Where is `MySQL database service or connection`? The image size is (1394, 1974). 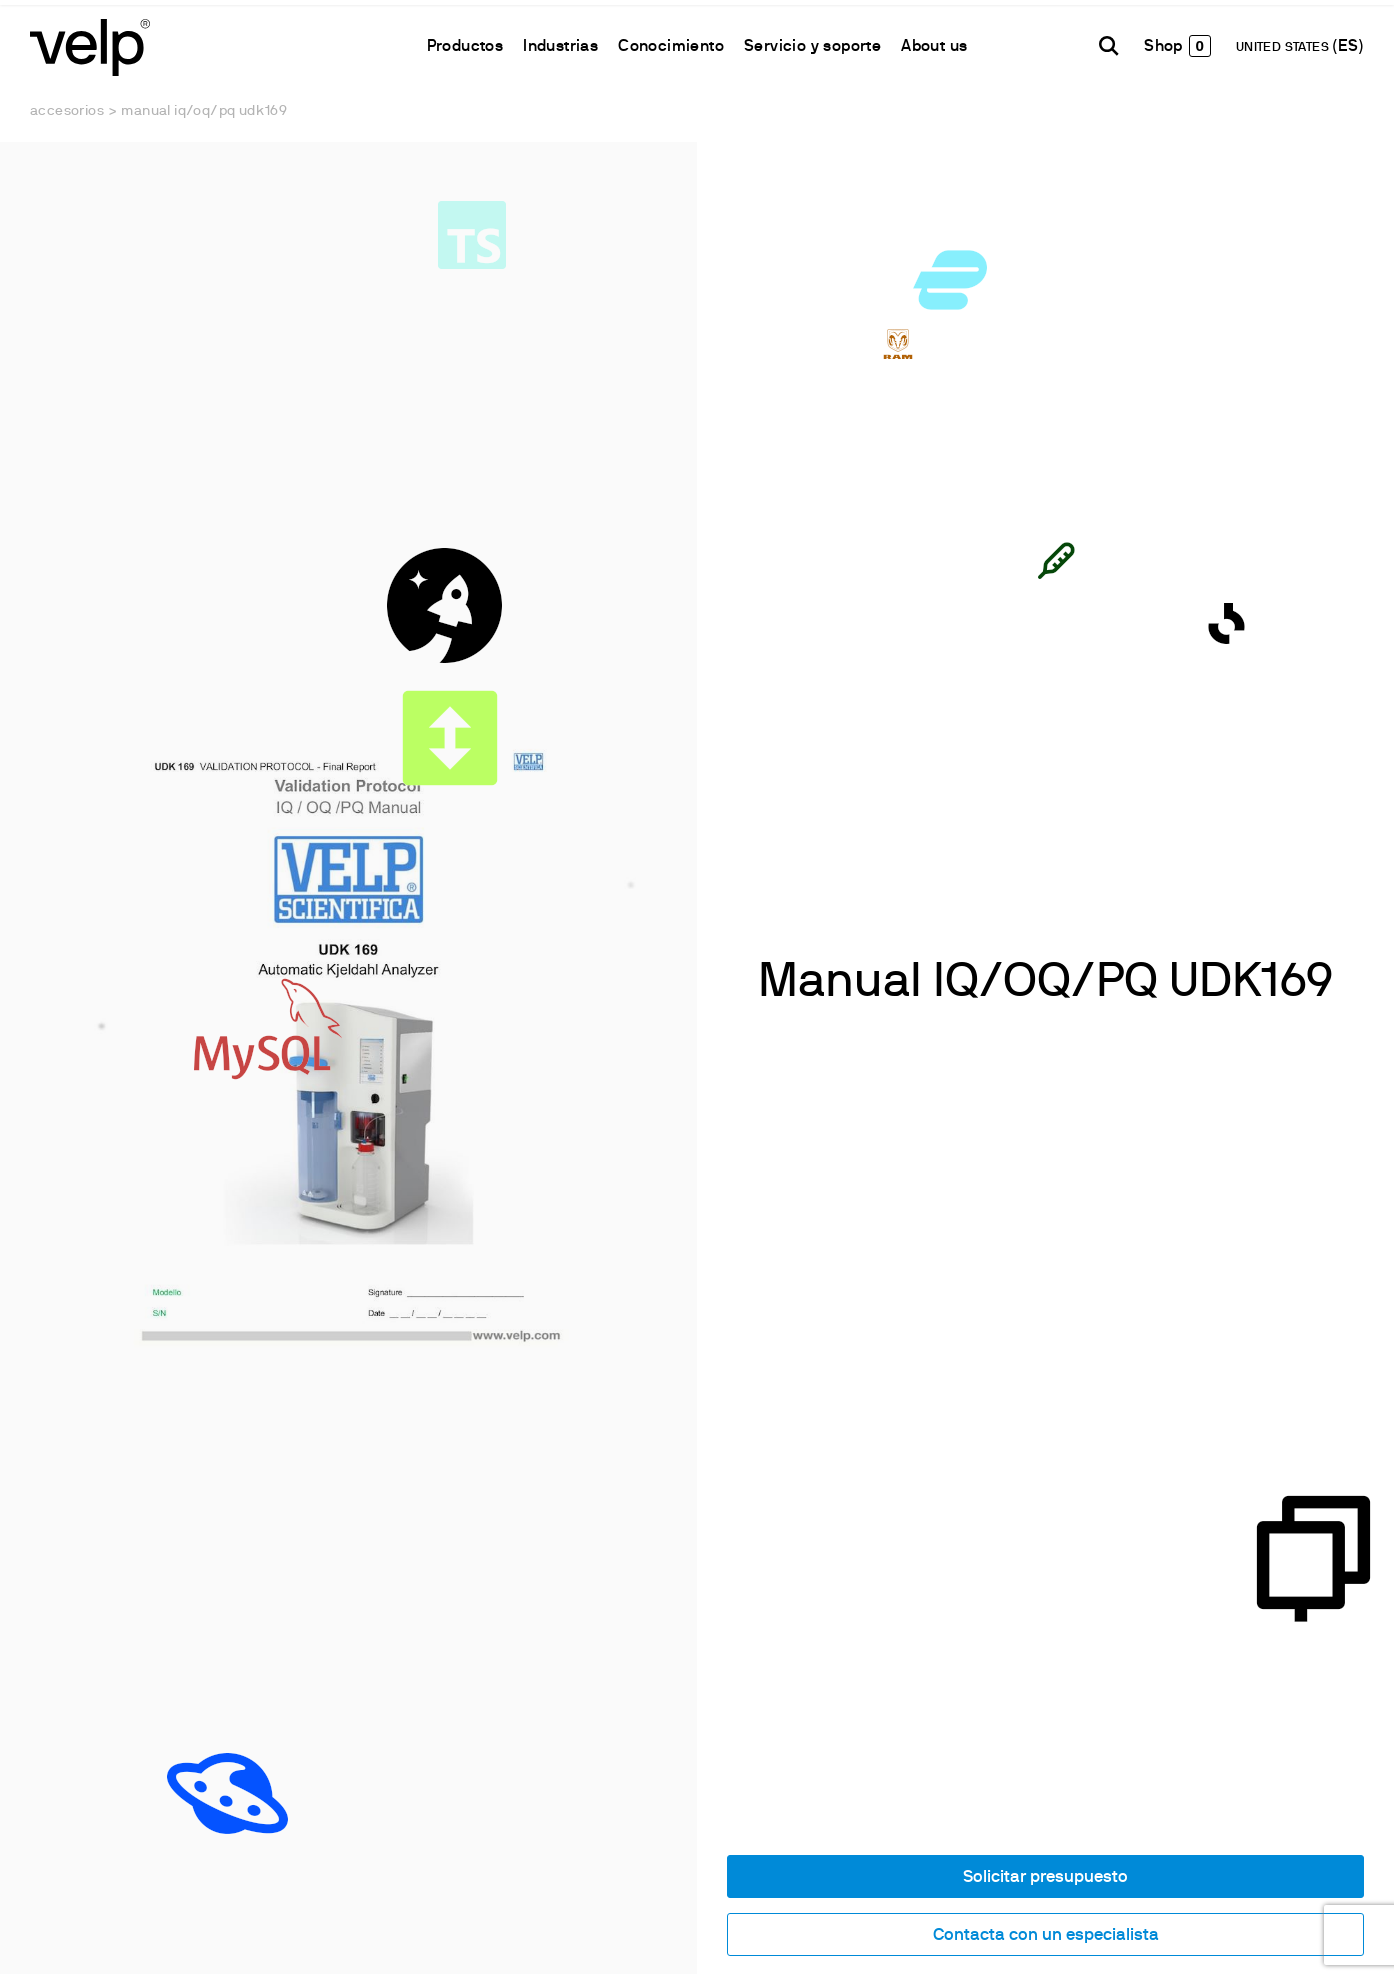 MySQL database service or connection is located at coordinates (268, 1029).